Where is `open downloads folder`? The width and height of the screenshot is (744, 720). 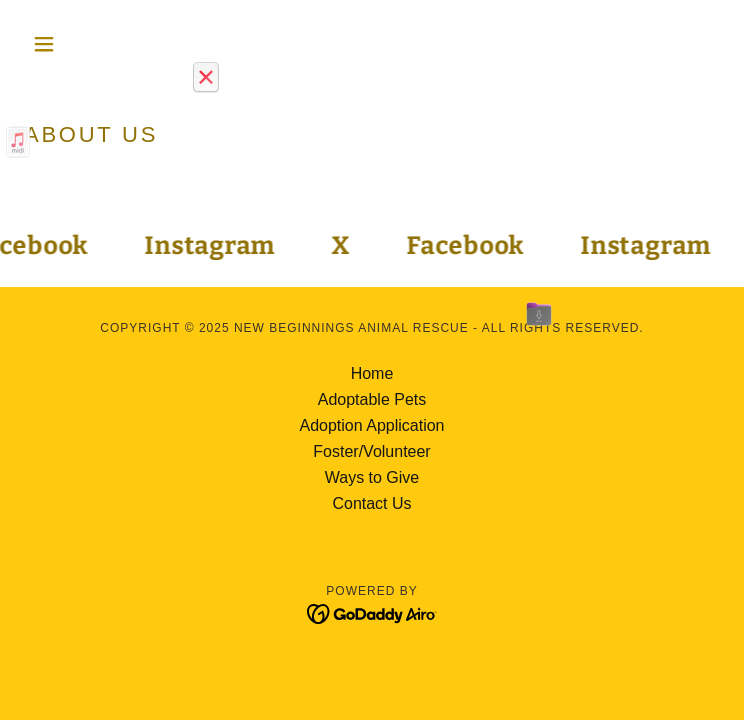
open downloads folder is located at coordinates (539, 314).